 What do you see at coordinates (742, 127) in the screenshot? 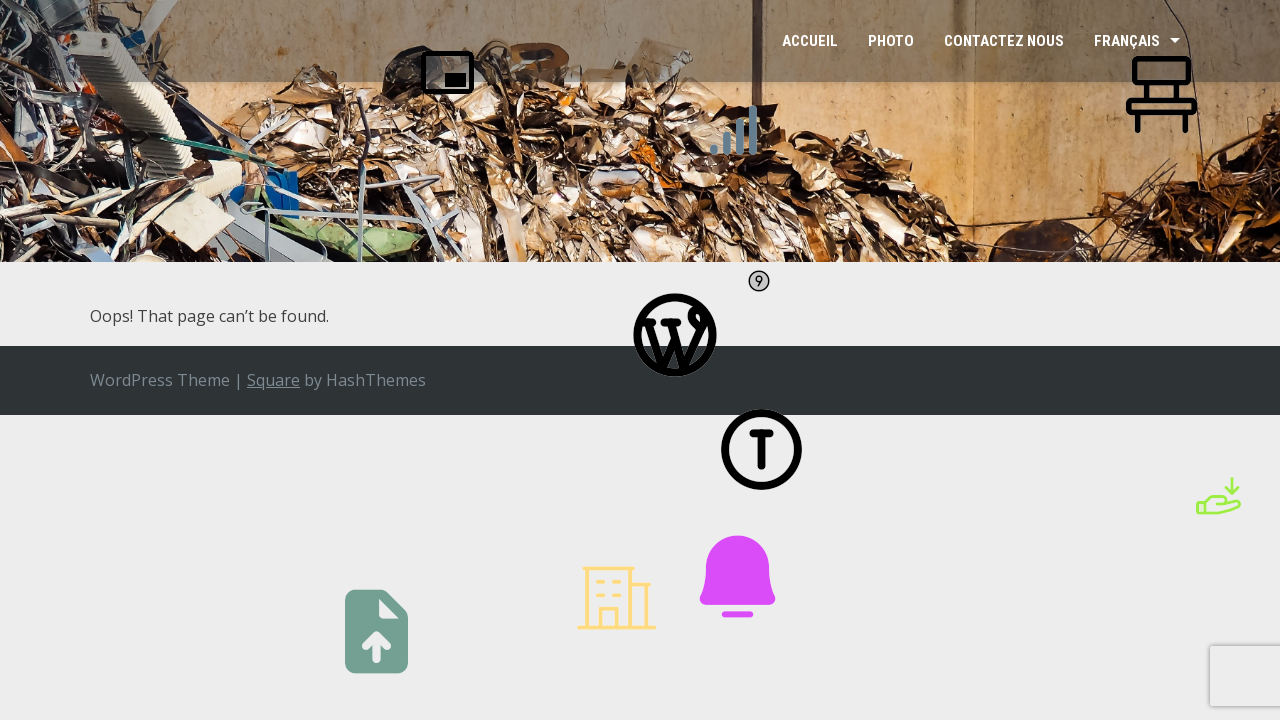
I see `indicates strong cellular network signal` at bounding box center [742, 127].